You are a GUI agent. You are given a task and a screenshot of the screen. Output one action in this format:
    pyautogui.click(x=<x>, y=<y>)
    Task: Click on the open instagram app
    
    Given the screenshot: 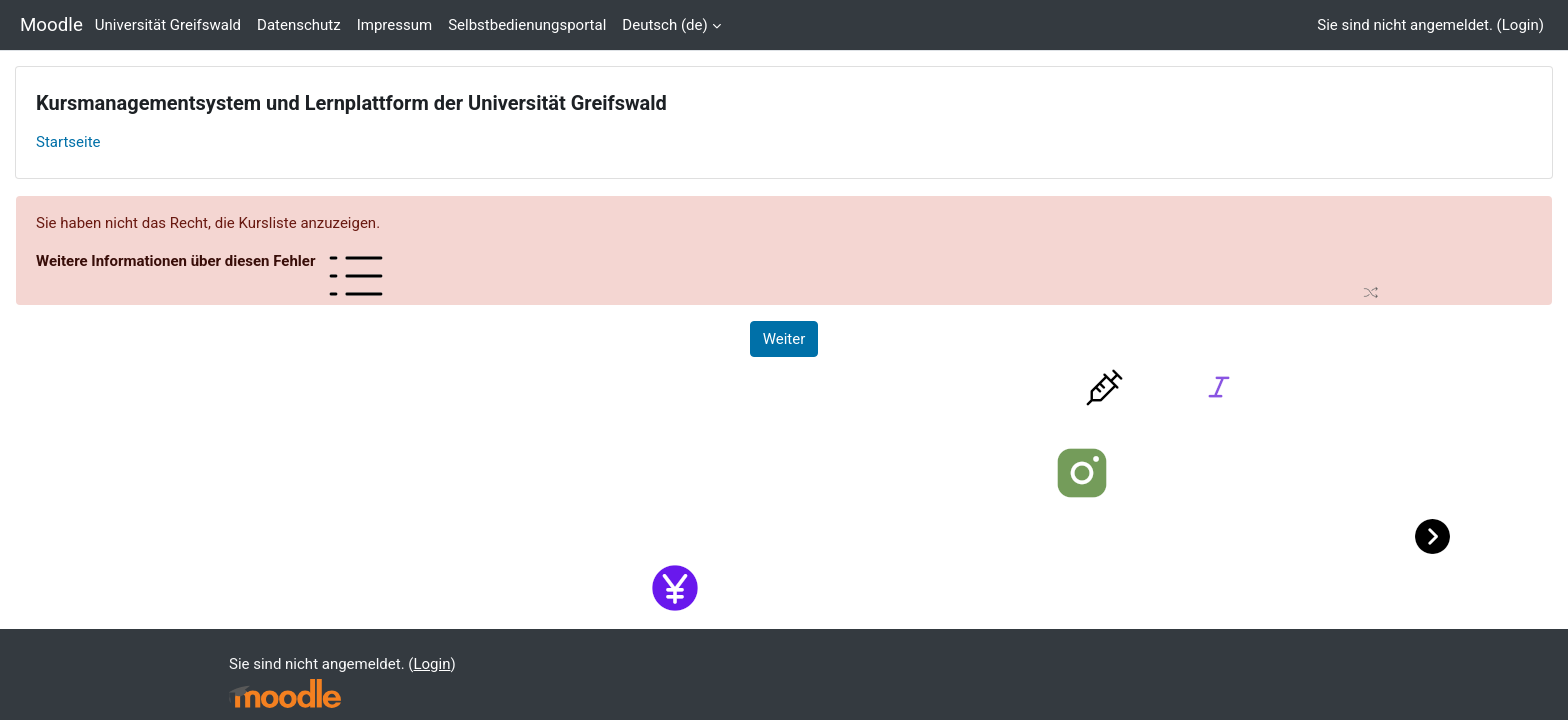 What is the action you would take?
    pyautogui.click(x=1082, y=473)
    